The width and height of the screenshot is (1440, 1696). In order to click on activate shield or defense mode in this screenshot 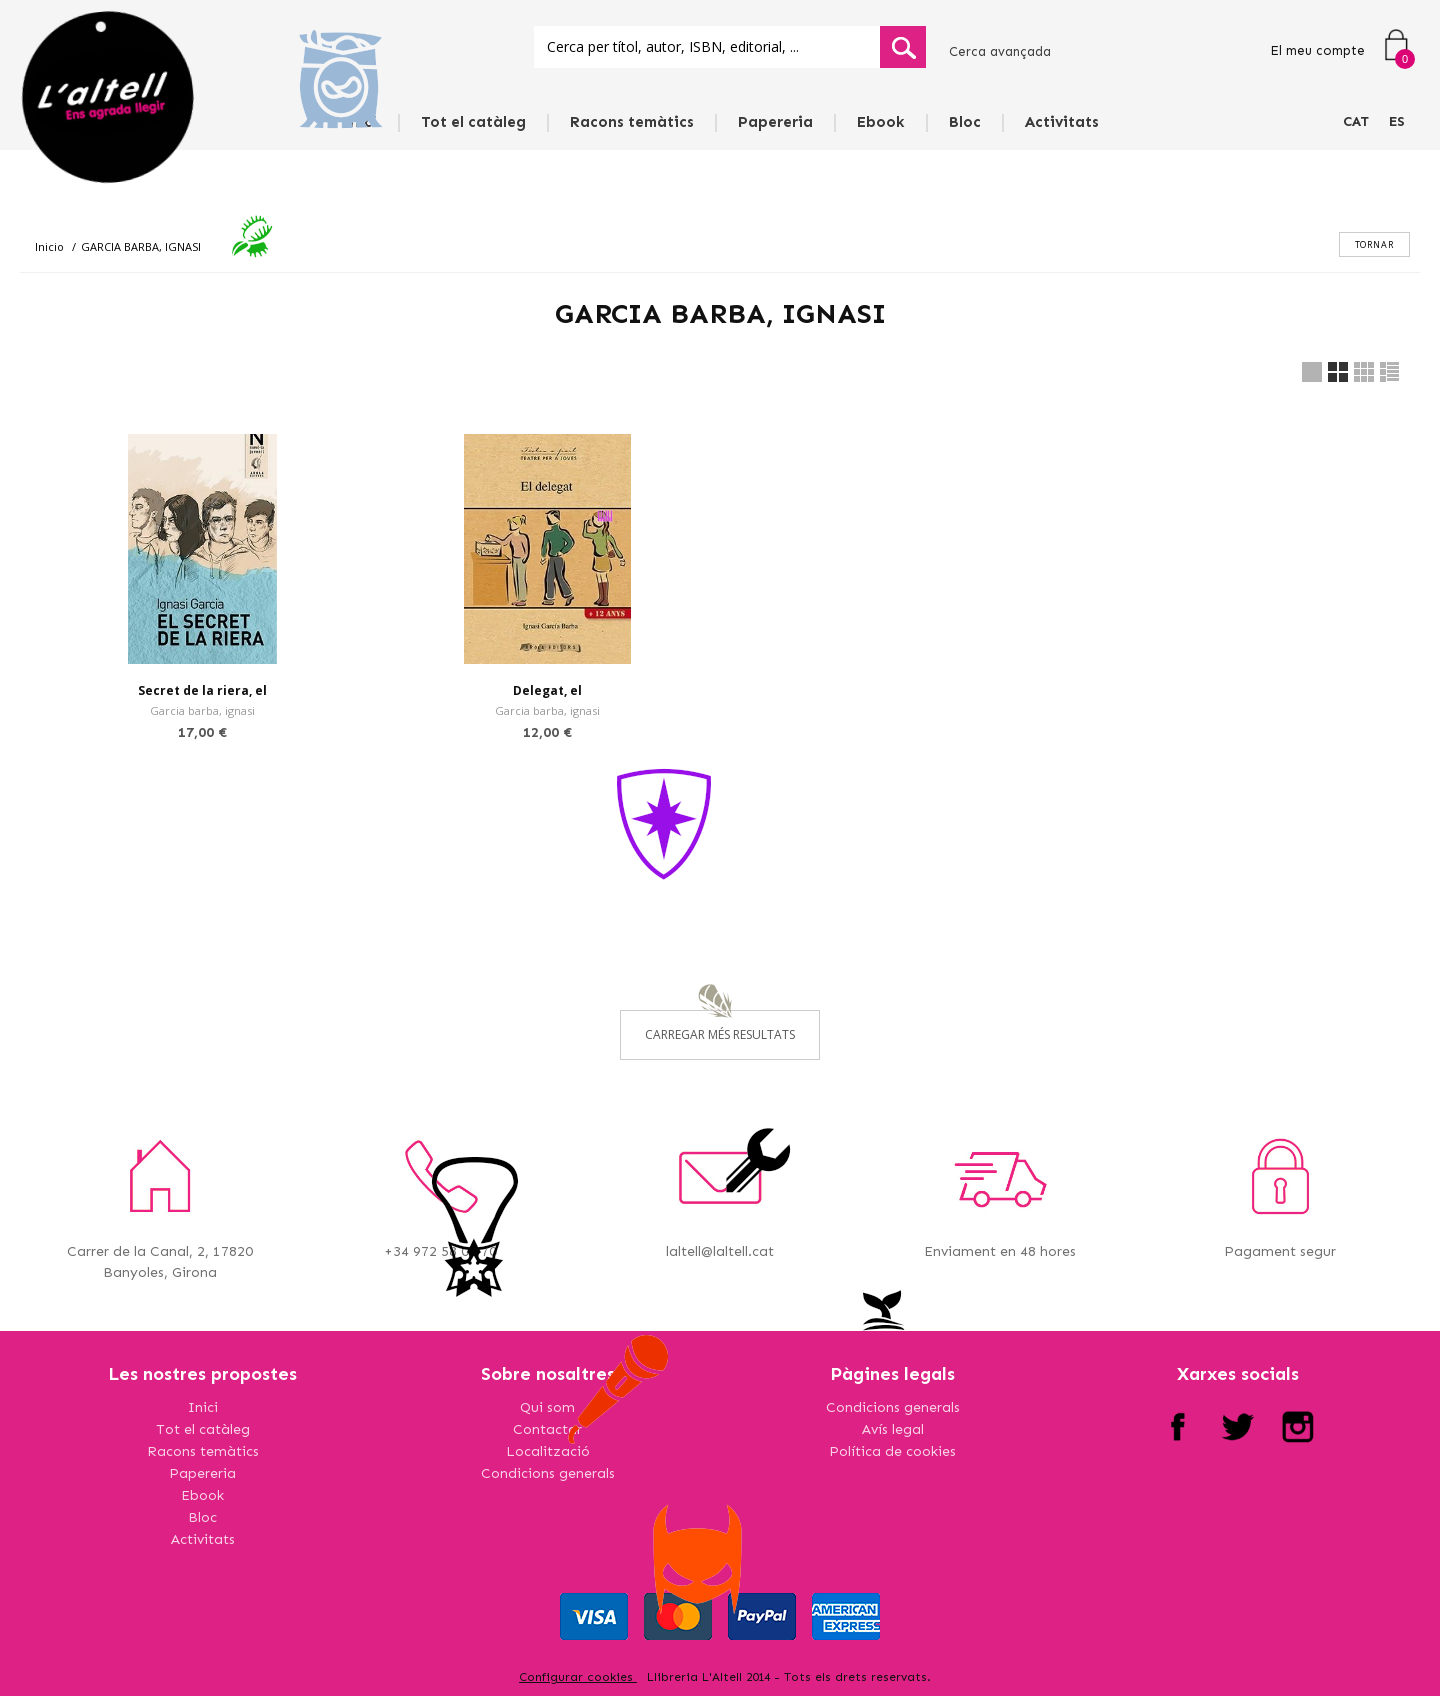, I will do `click(663, 824)`.